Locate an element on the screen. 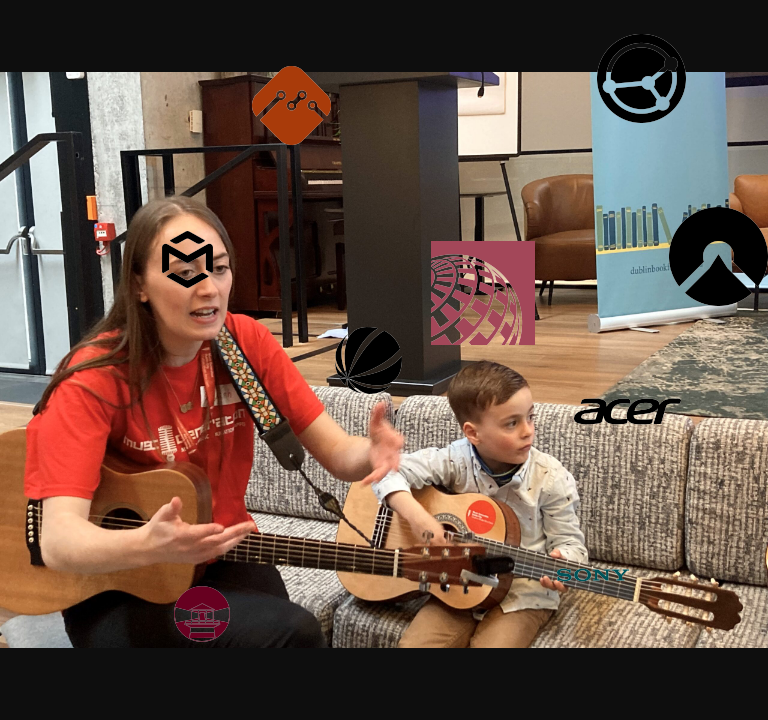 The height and width of the screenshot is (720, 768). open the komoot app is located at coordinates (718, 256).